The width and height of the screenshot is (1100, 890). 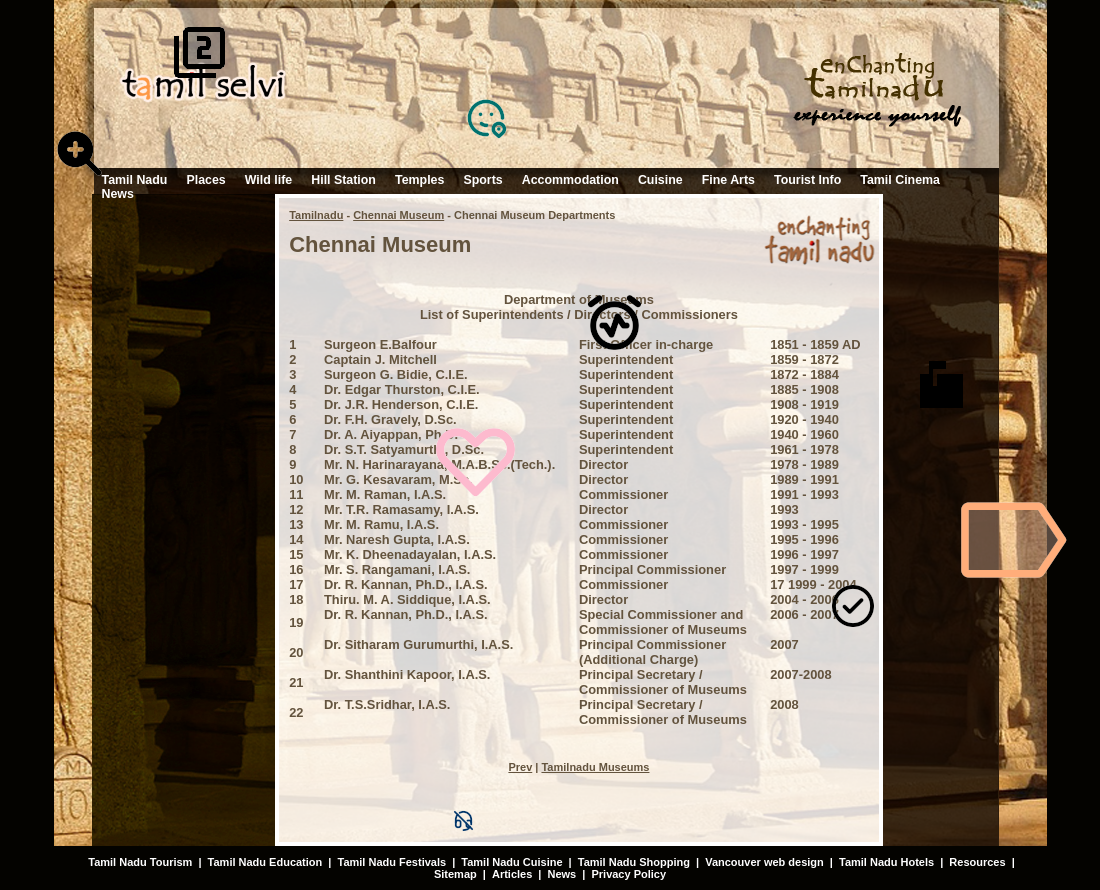 I want to click on zoom in on content, so click(x=79, y=153).